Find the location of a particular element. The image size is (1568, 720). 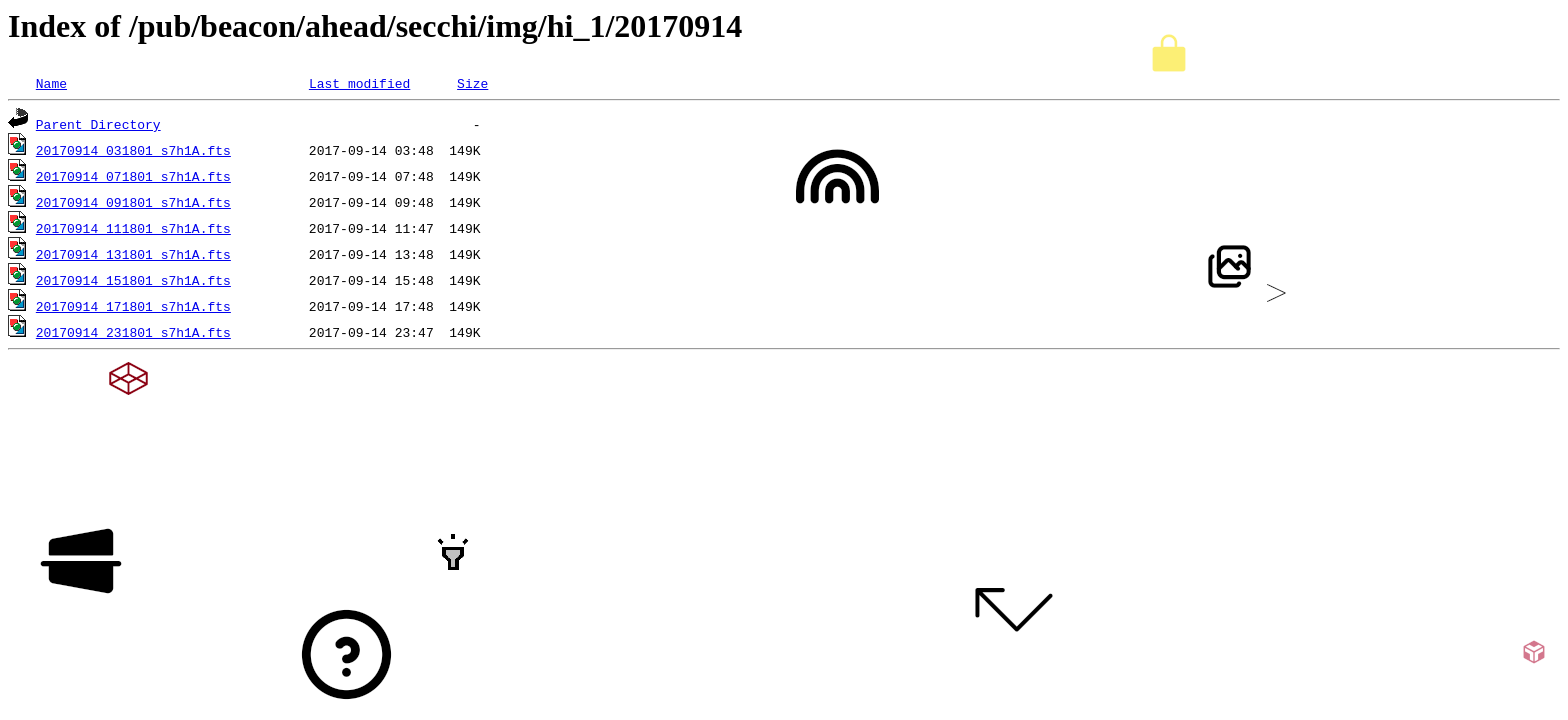

open codesandbox development environment is located at coordinates (1534, 652).